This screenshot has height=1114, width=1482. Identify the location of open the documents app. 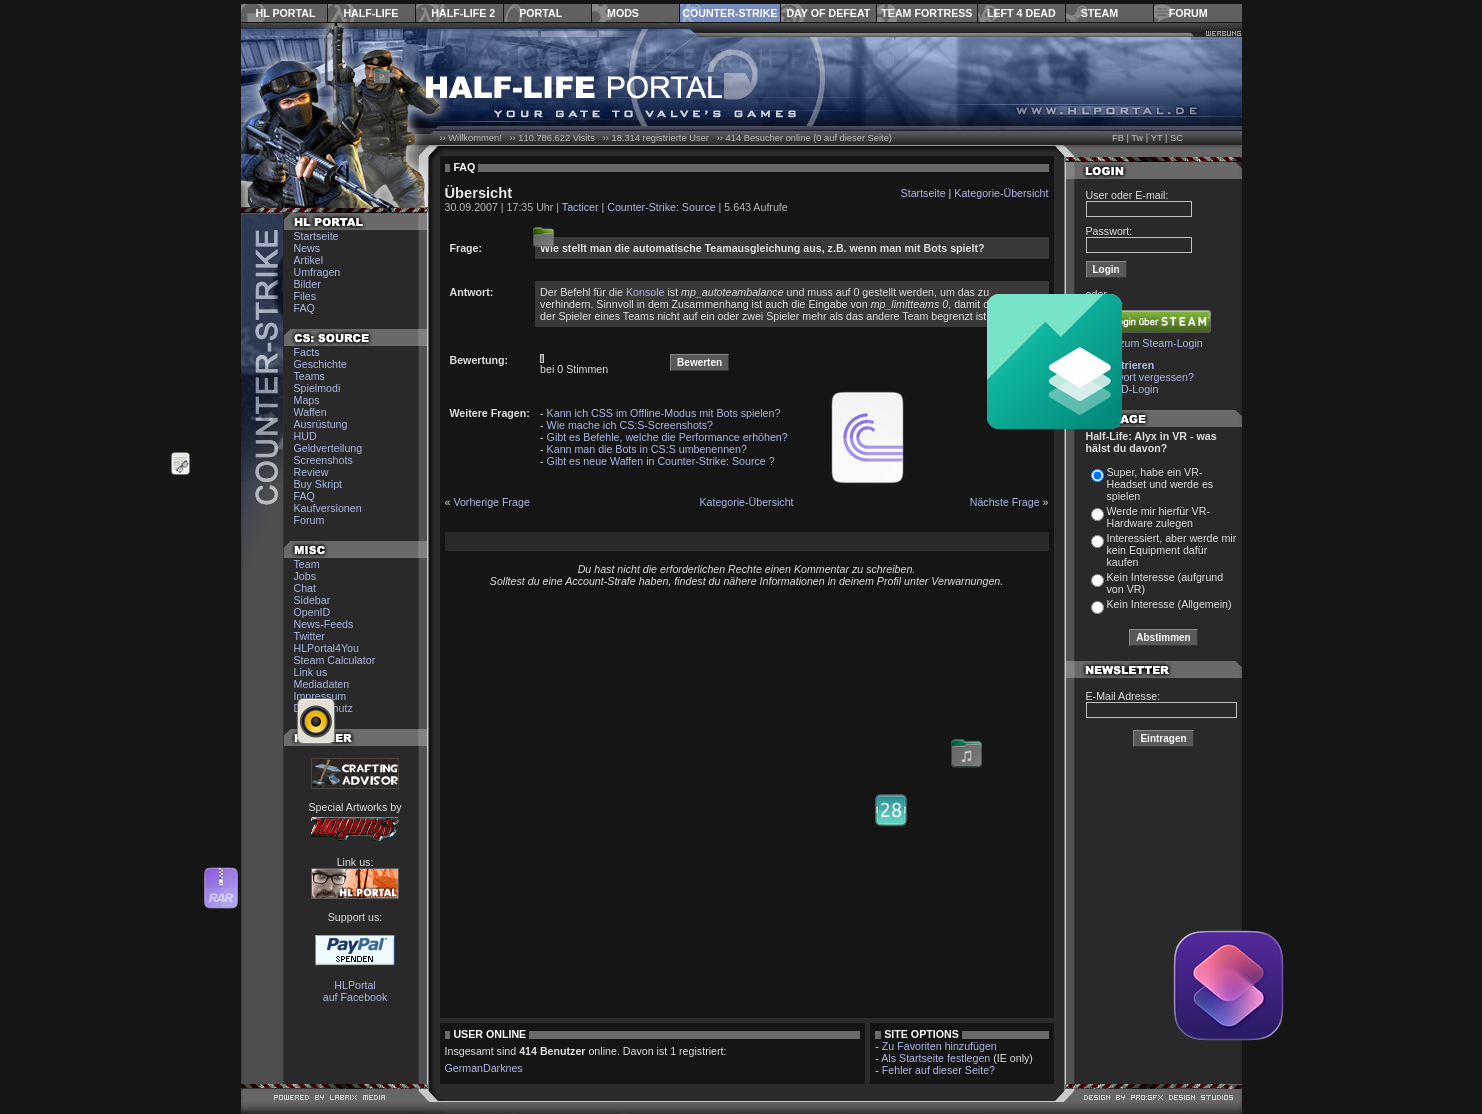
(180, 463).